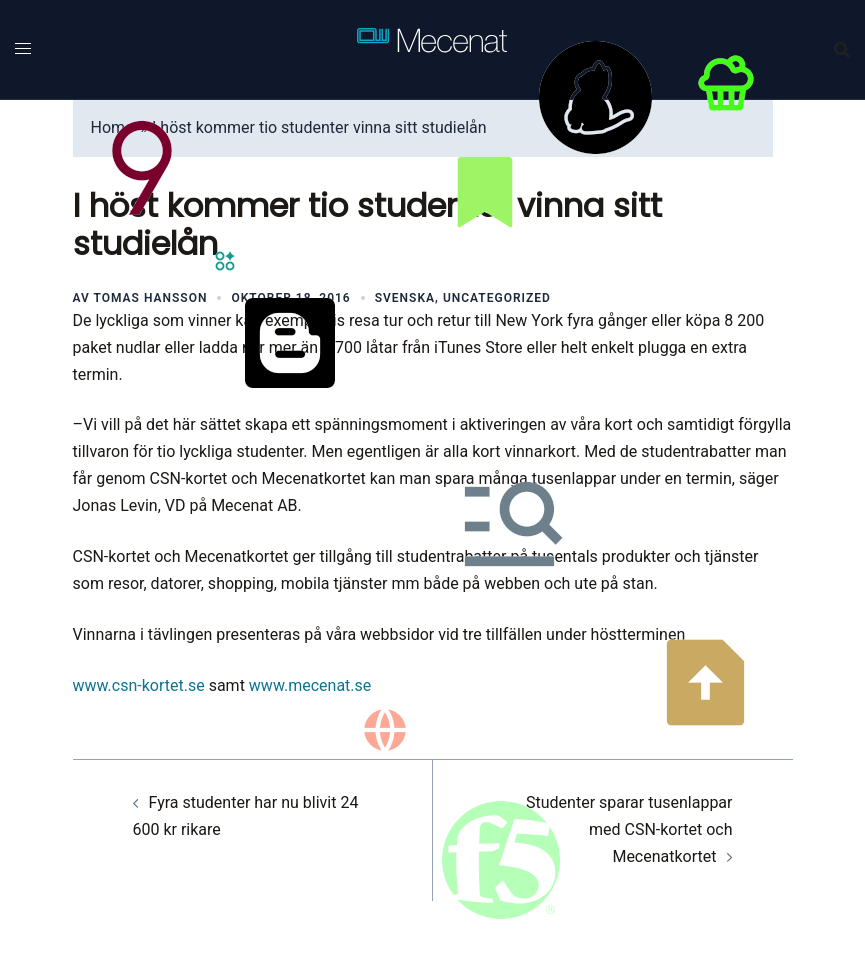 The image size is (865, 961). What do you see at coordinates (509, 526) in the screenshot?
I see `search within menu options` at bounding box center [509, 526].